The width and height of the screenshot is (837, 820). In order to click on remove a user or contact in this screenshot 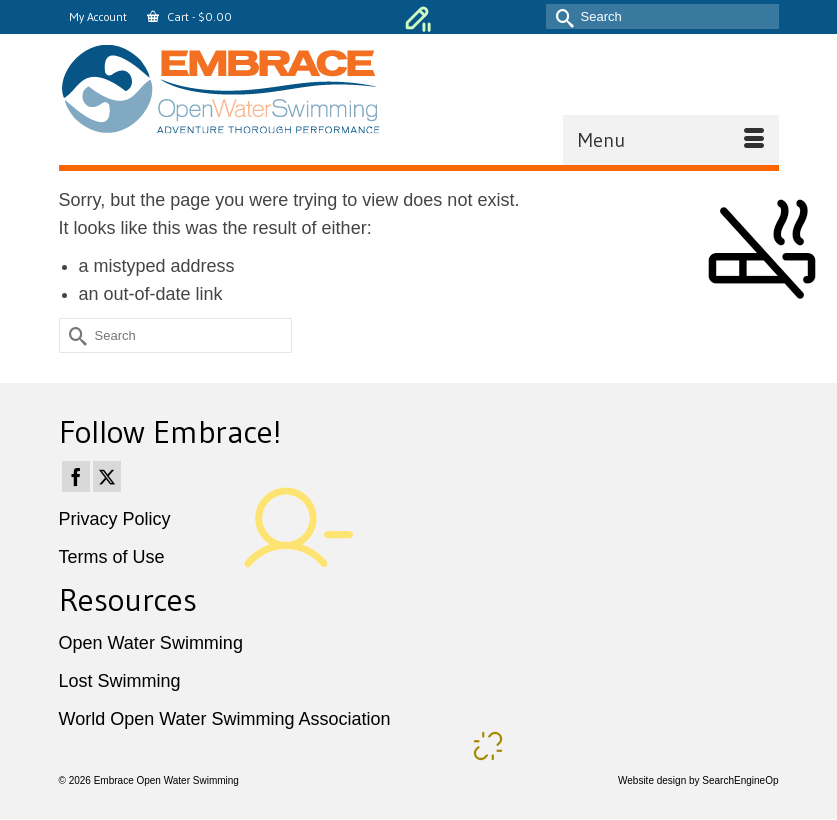, I will do `click(295, 531)`.